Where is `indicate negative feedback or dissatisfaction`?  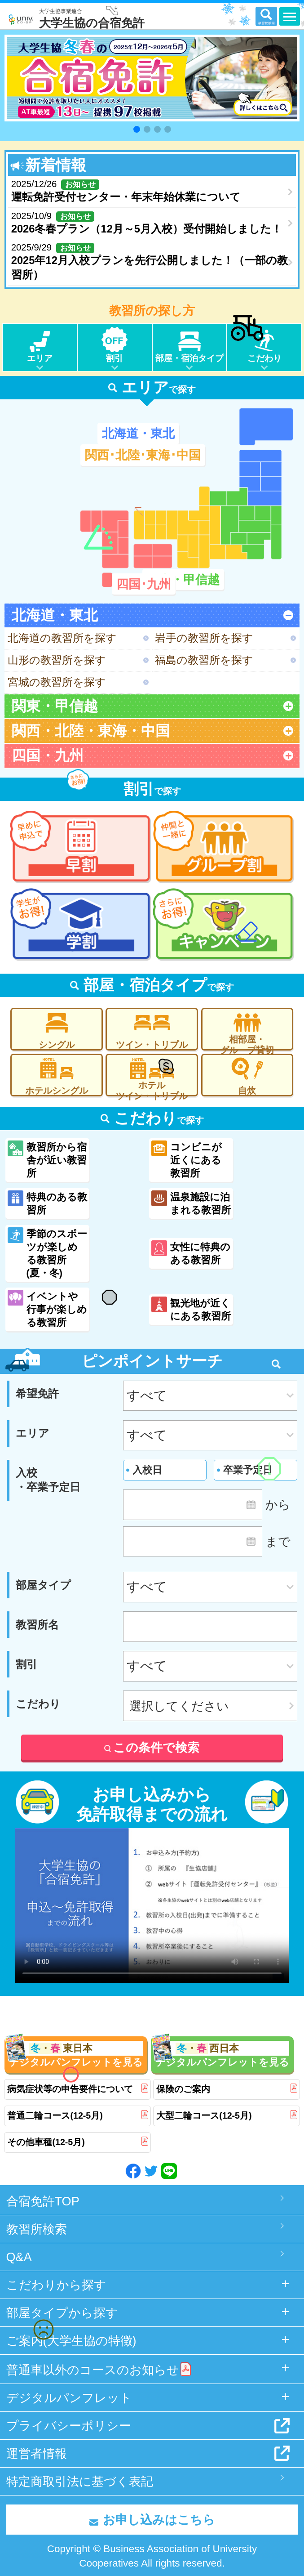
indicate negative feedback or dissatisfaction is located at coordinates (44, 2330).